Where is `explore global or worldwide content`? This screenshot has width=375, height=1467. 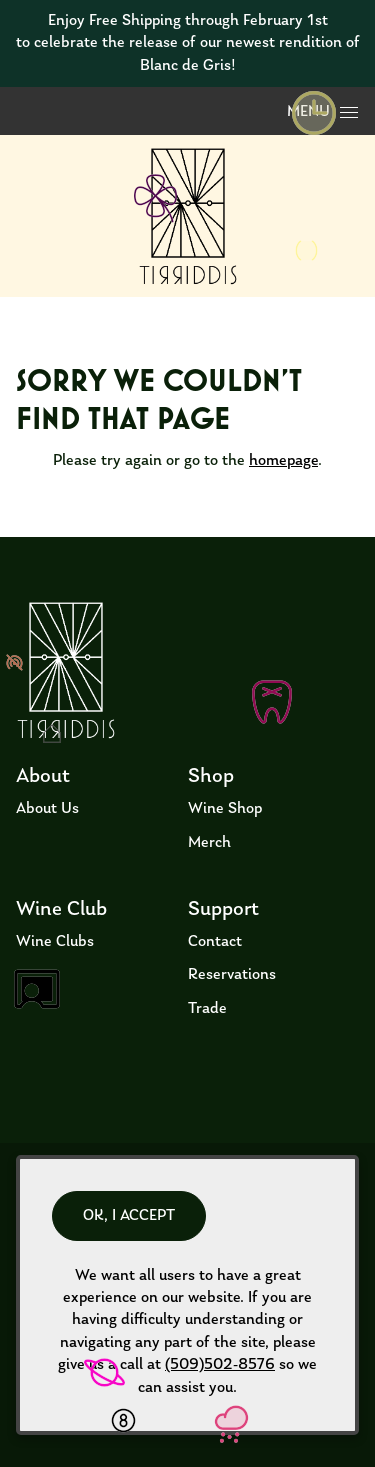 explore global or worldwide content is located at coordinates (104, 1372).